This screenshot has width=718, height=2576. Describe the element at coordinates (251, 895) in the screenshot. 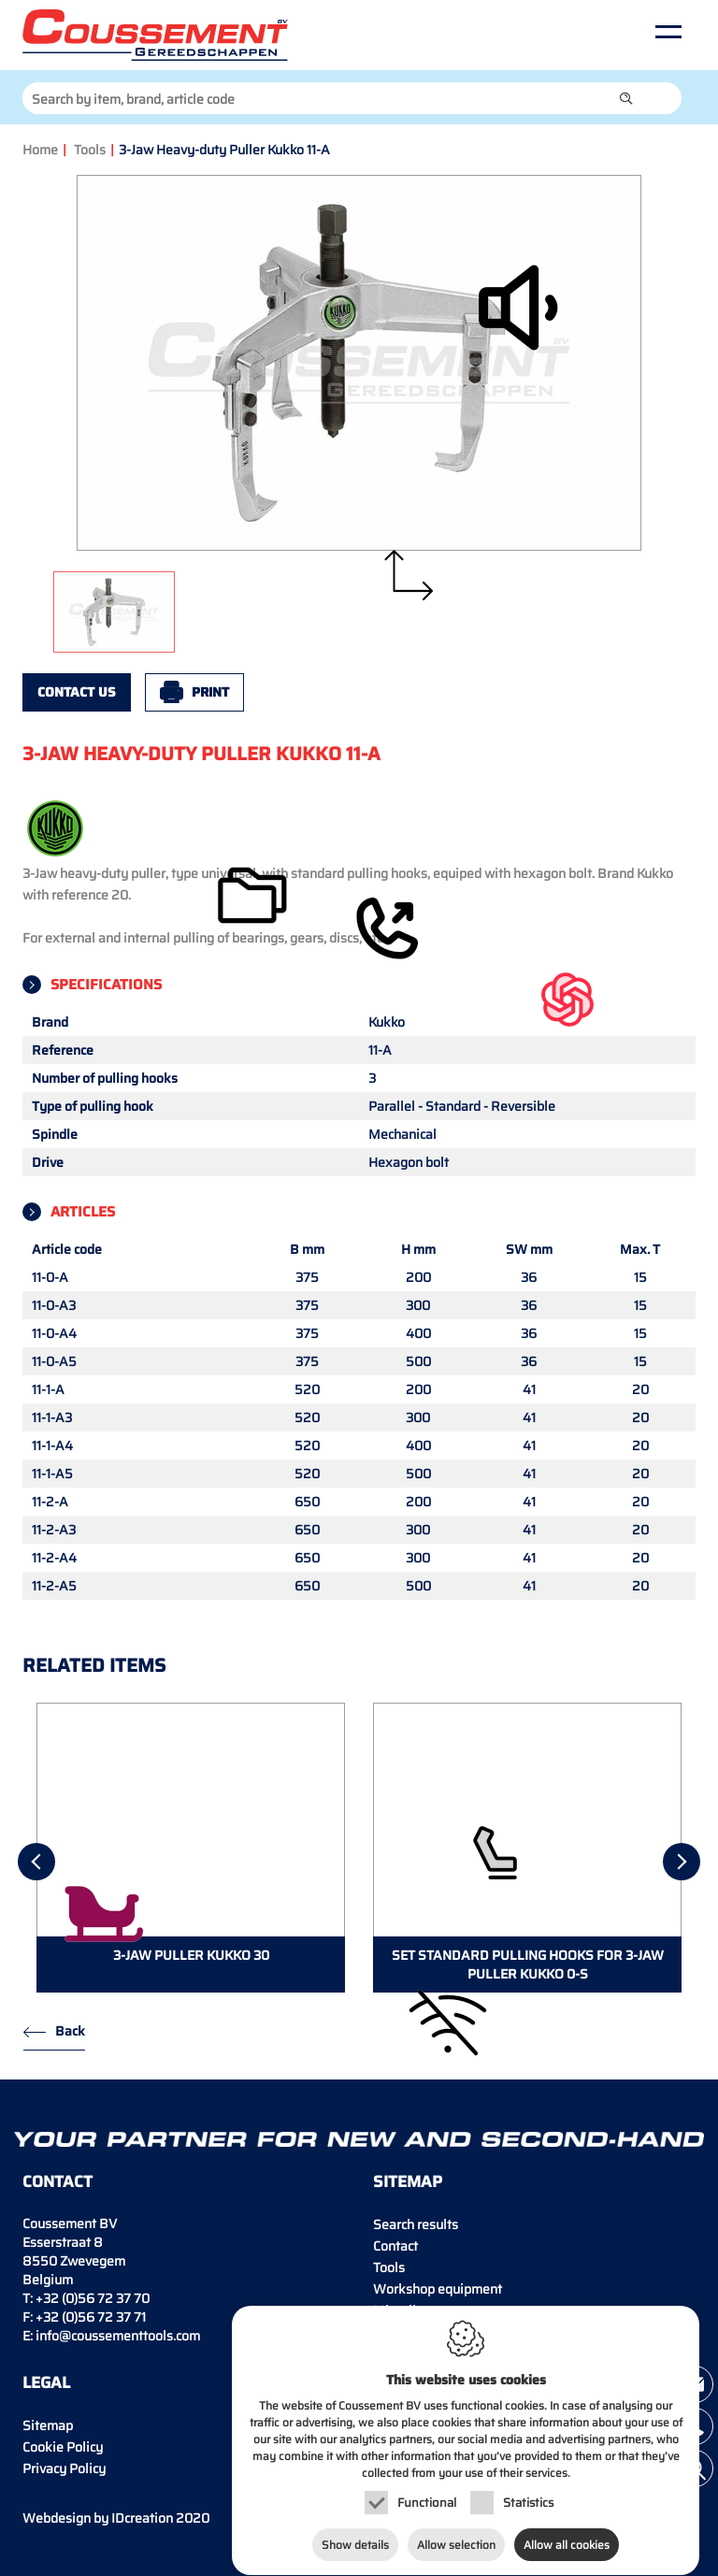

I see `browse all folders` at that location.